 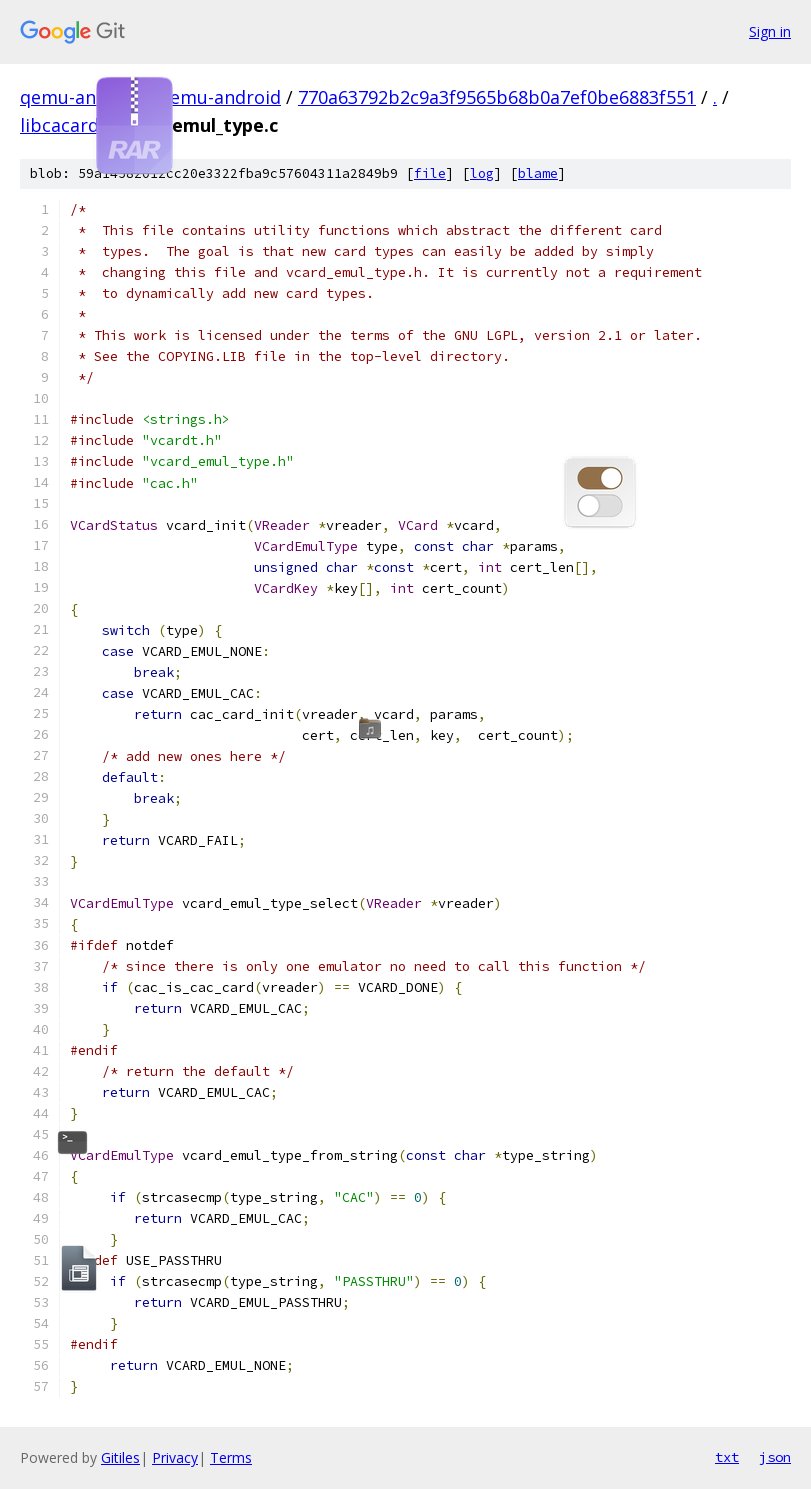 I want to click on open the terminal application, so click(x=72, y=1142).